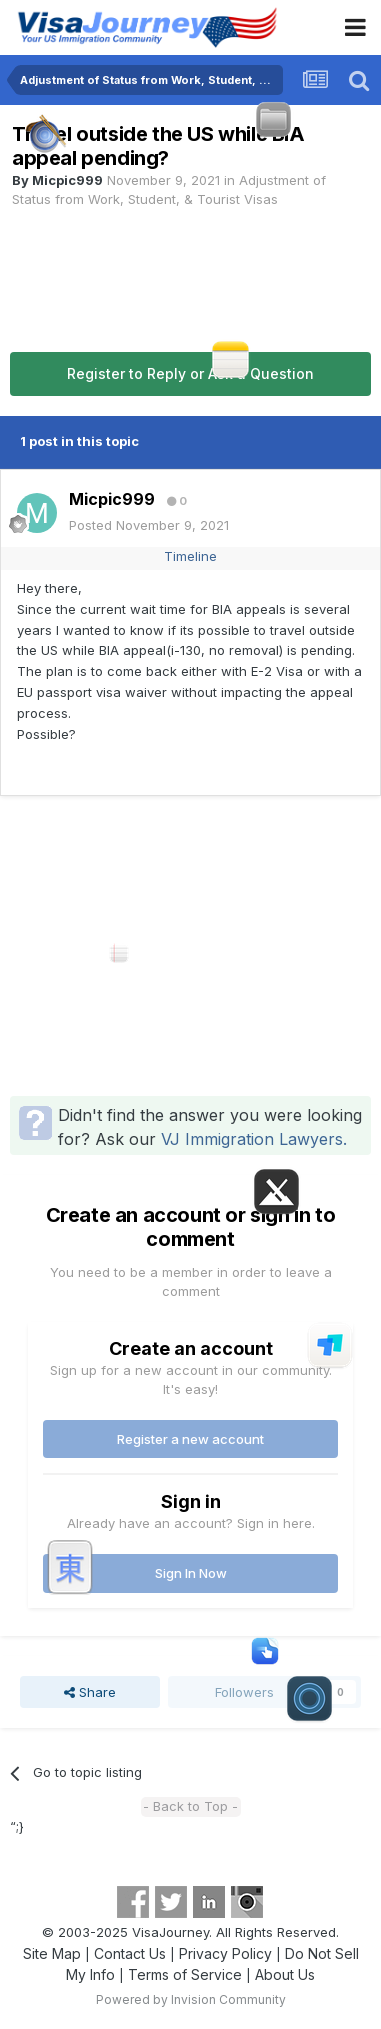  What do you see at coordinates (119, 953) in the screenshot?
I see `open the text editor app` at bounding box center [119, 953].